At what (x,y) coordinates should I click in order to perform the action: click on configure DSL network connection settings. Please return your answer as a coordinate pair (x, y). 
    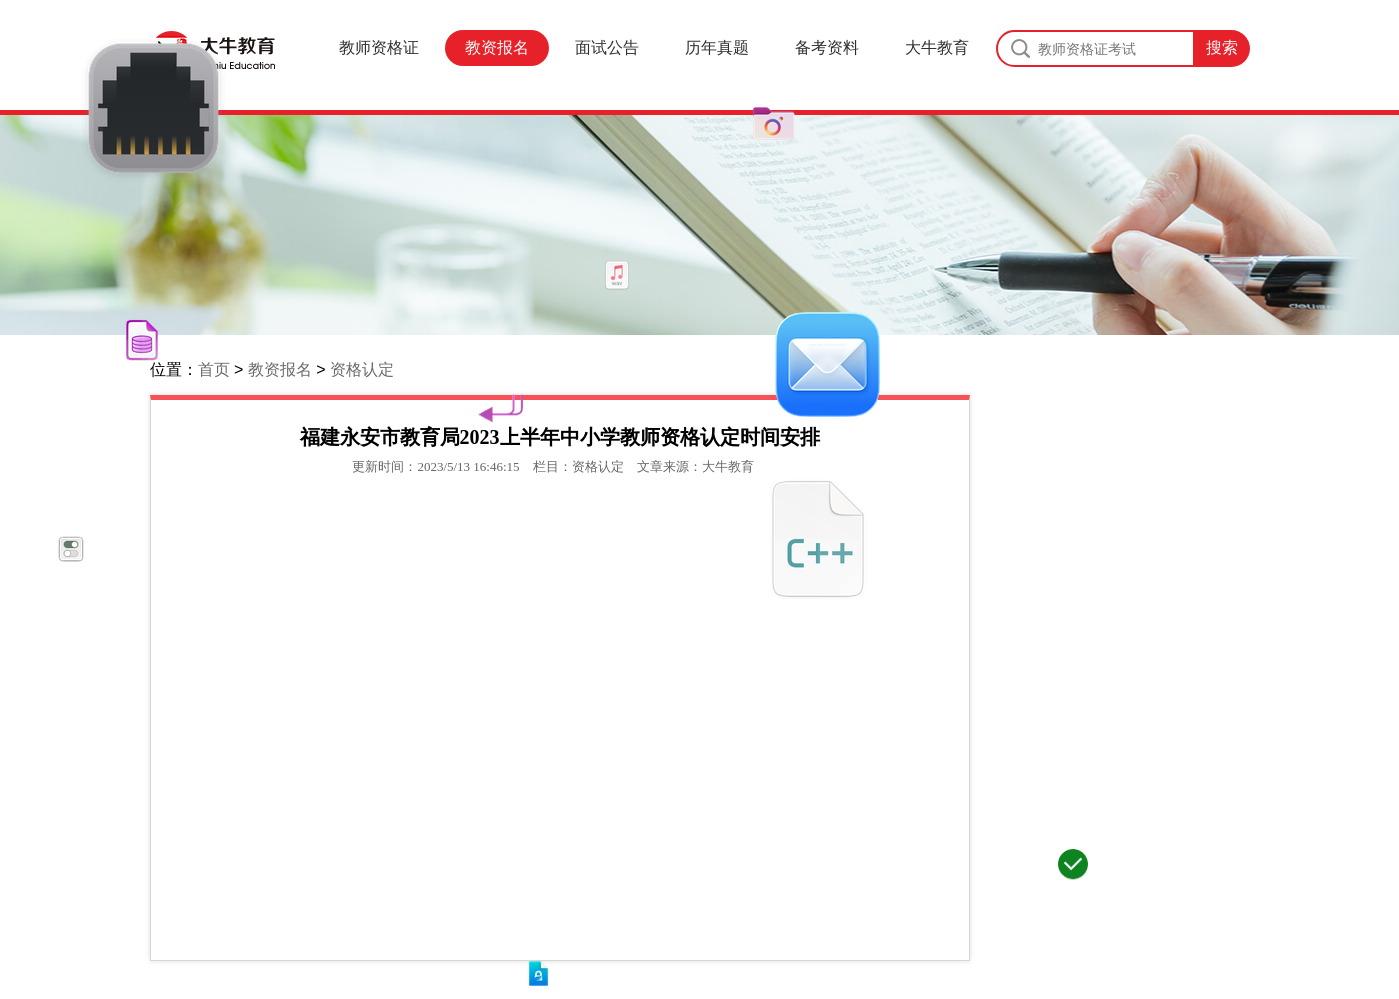
    Looking at the image, I should click on (153, 110).